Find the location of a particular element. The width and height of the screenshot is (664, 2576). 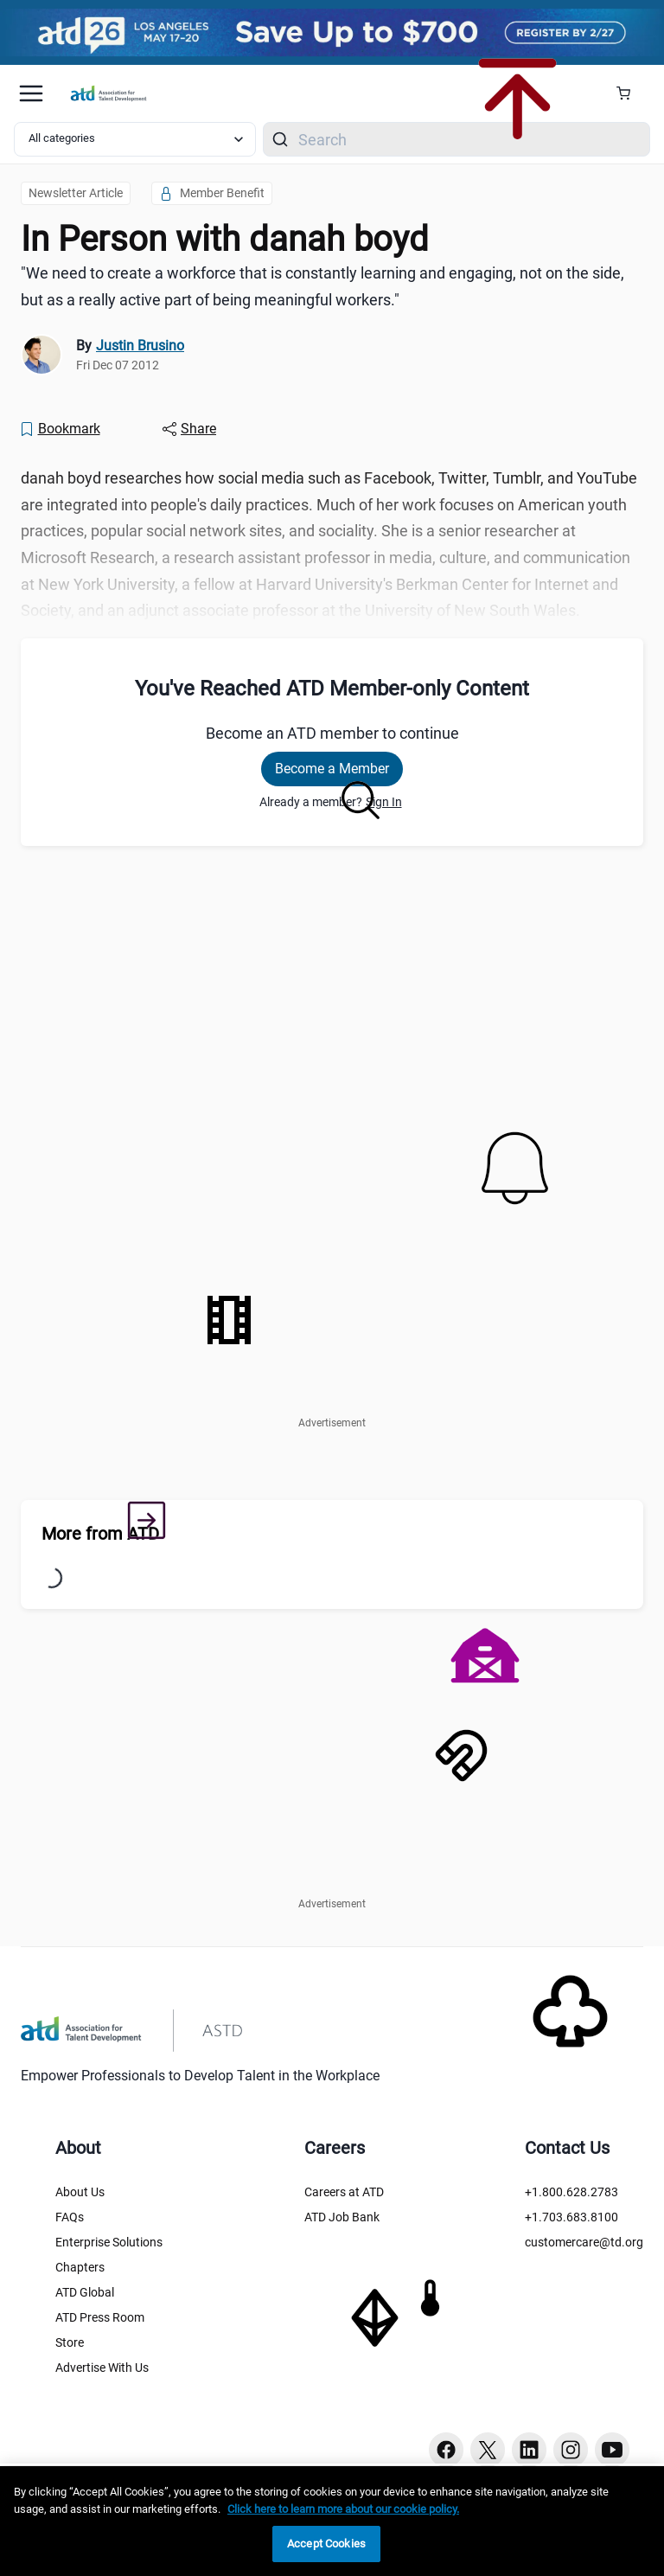

access movies or video content is located at coordinates (229, 1320).